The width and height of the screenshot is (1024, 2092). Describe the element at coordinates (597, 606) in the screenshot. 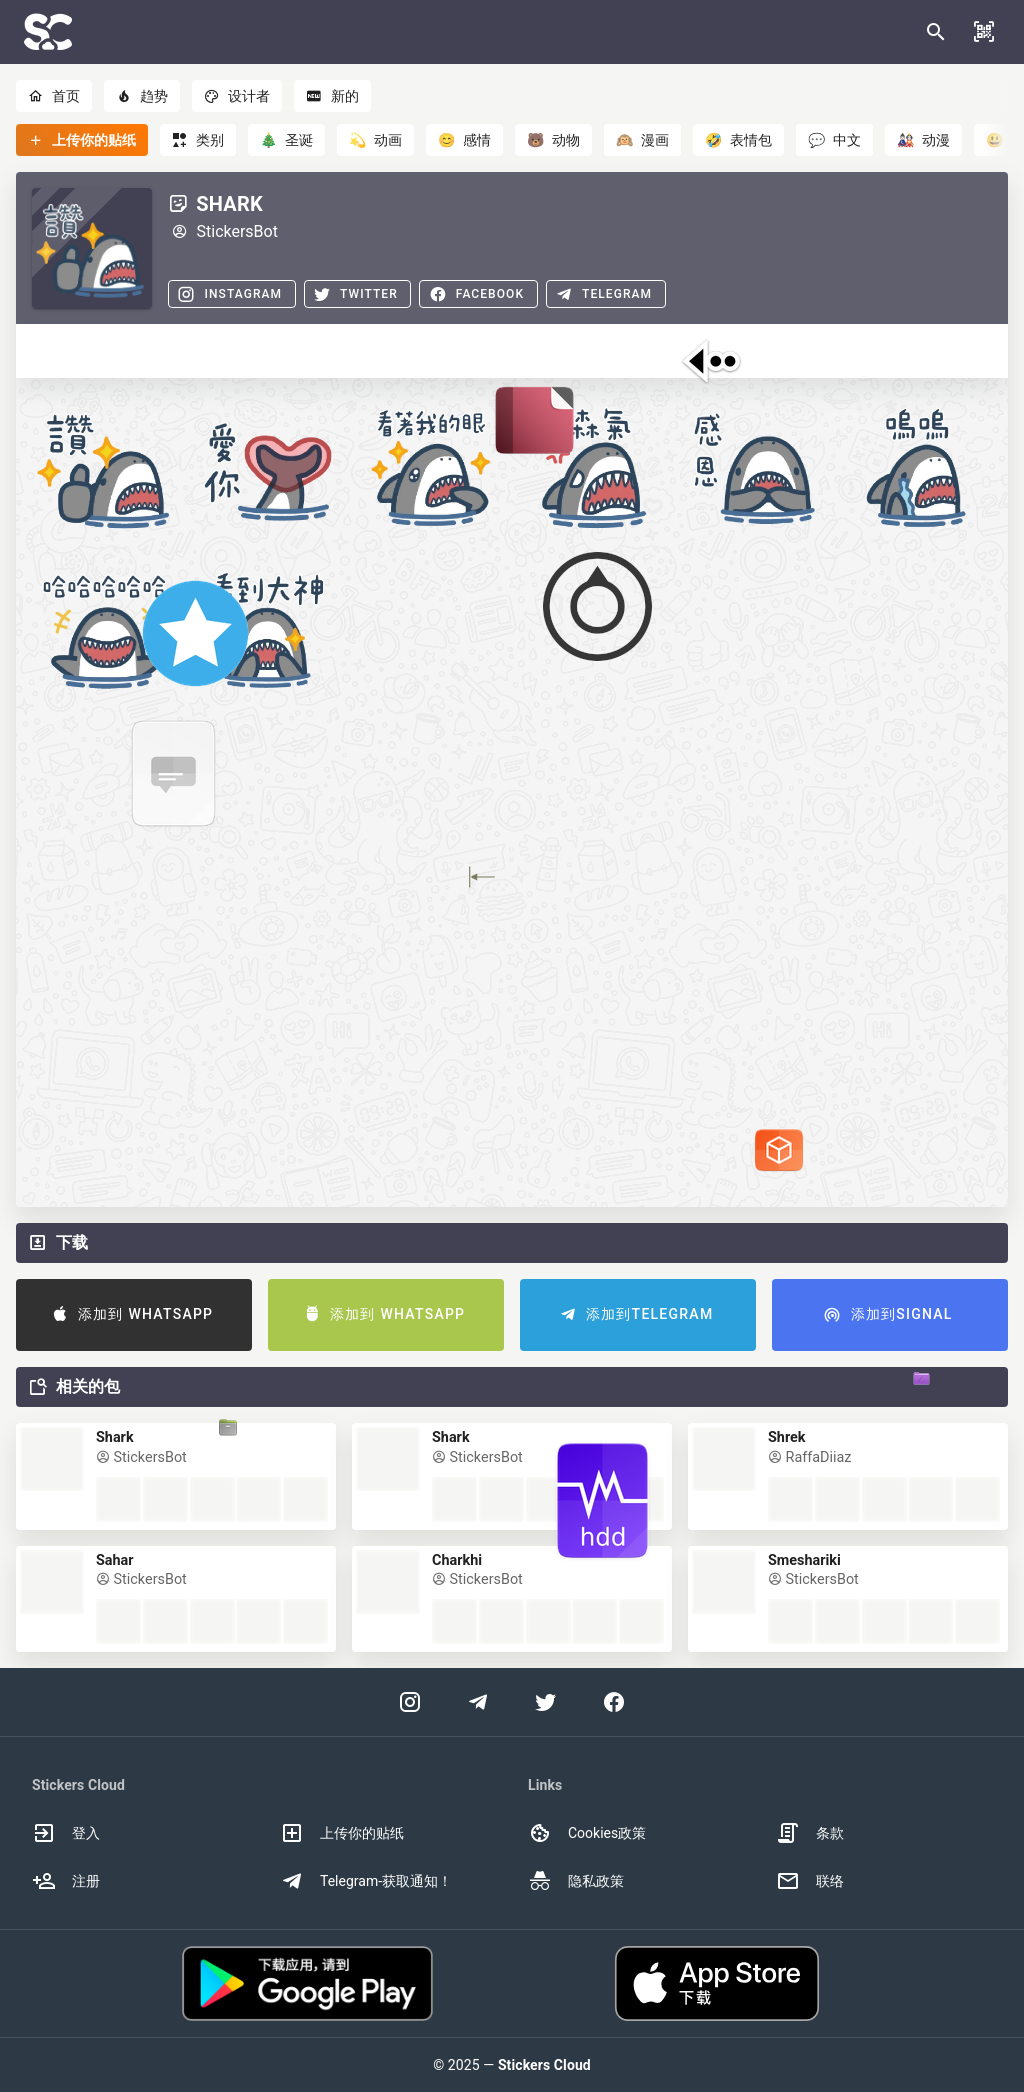

I see `access privacy settings` at that location.